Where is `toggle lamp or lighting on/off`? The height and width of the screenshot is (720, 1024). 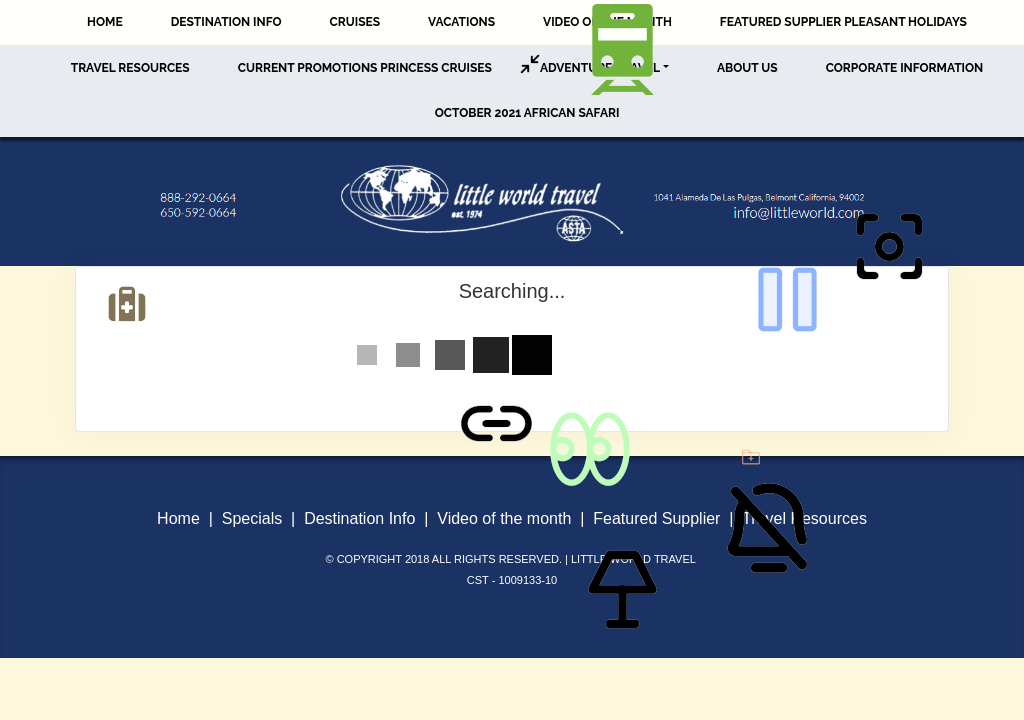
toggle lamp or lighting on/off is located at coordinates (622, 589).